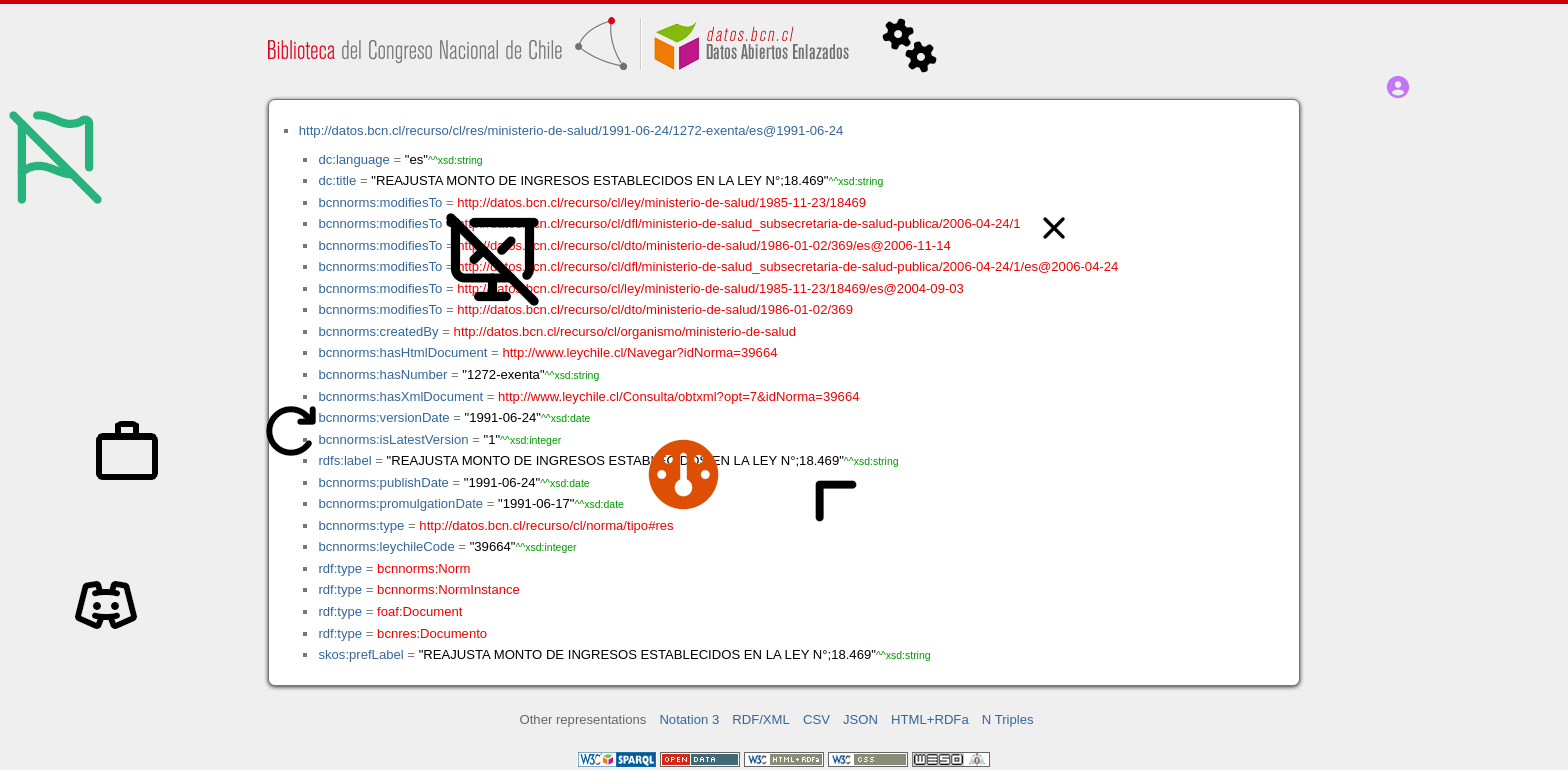 This screenshot has width=1568, height=770. Describe the element at coordinates (106, 604) in the screenshot. I see `open Discord` at that location.